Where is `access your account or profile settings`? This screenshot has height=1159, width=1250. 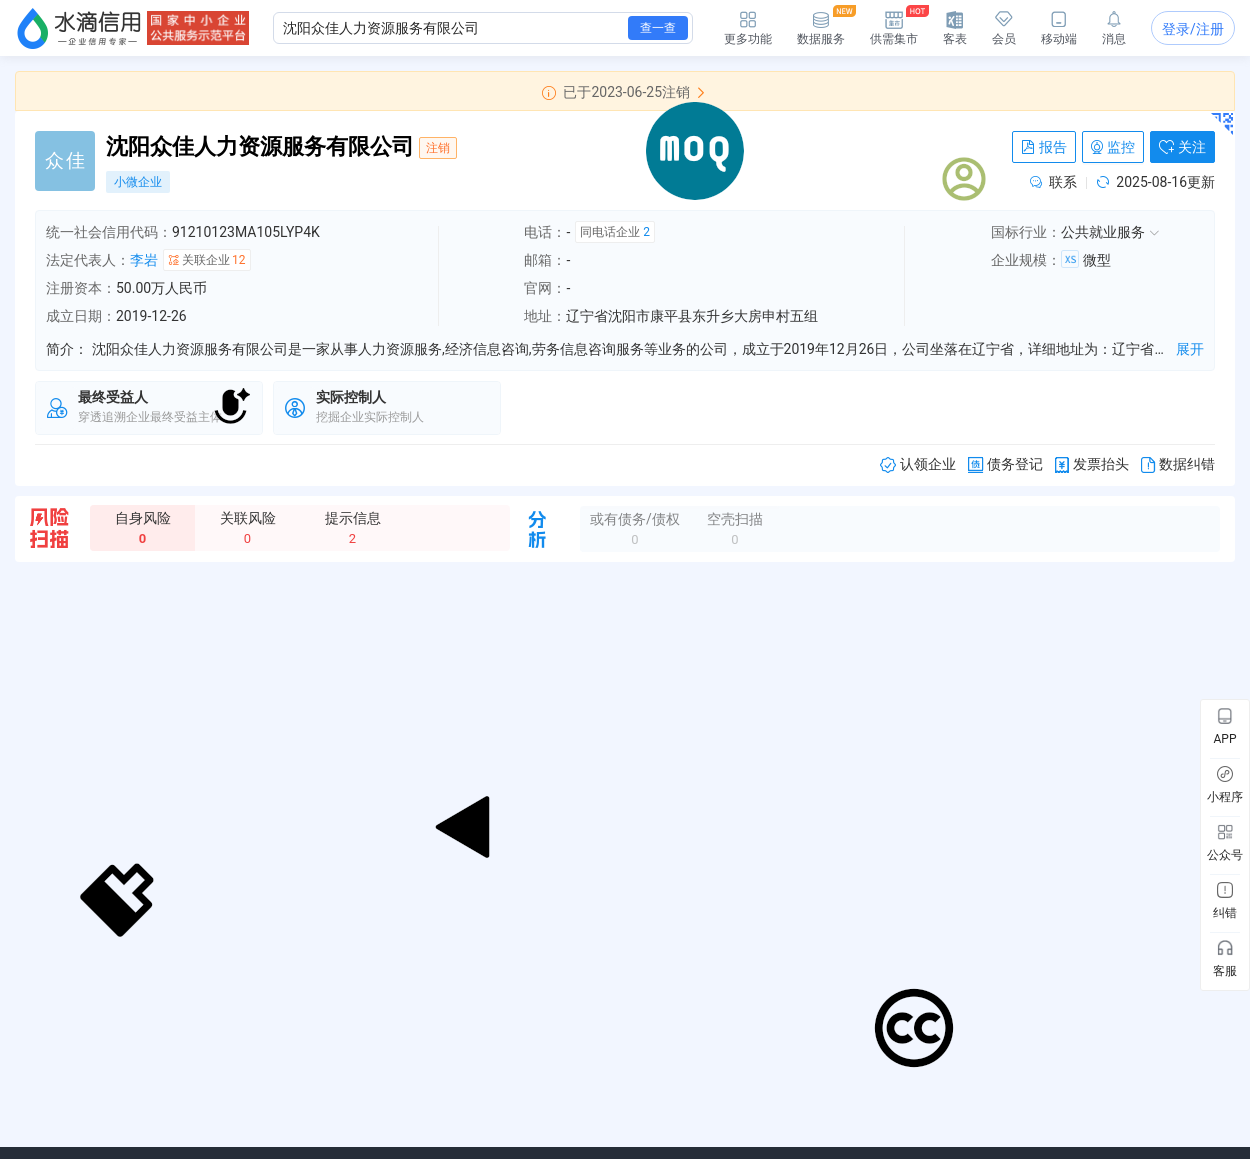 access your account or profile settings is located at coordinates (964, 179).